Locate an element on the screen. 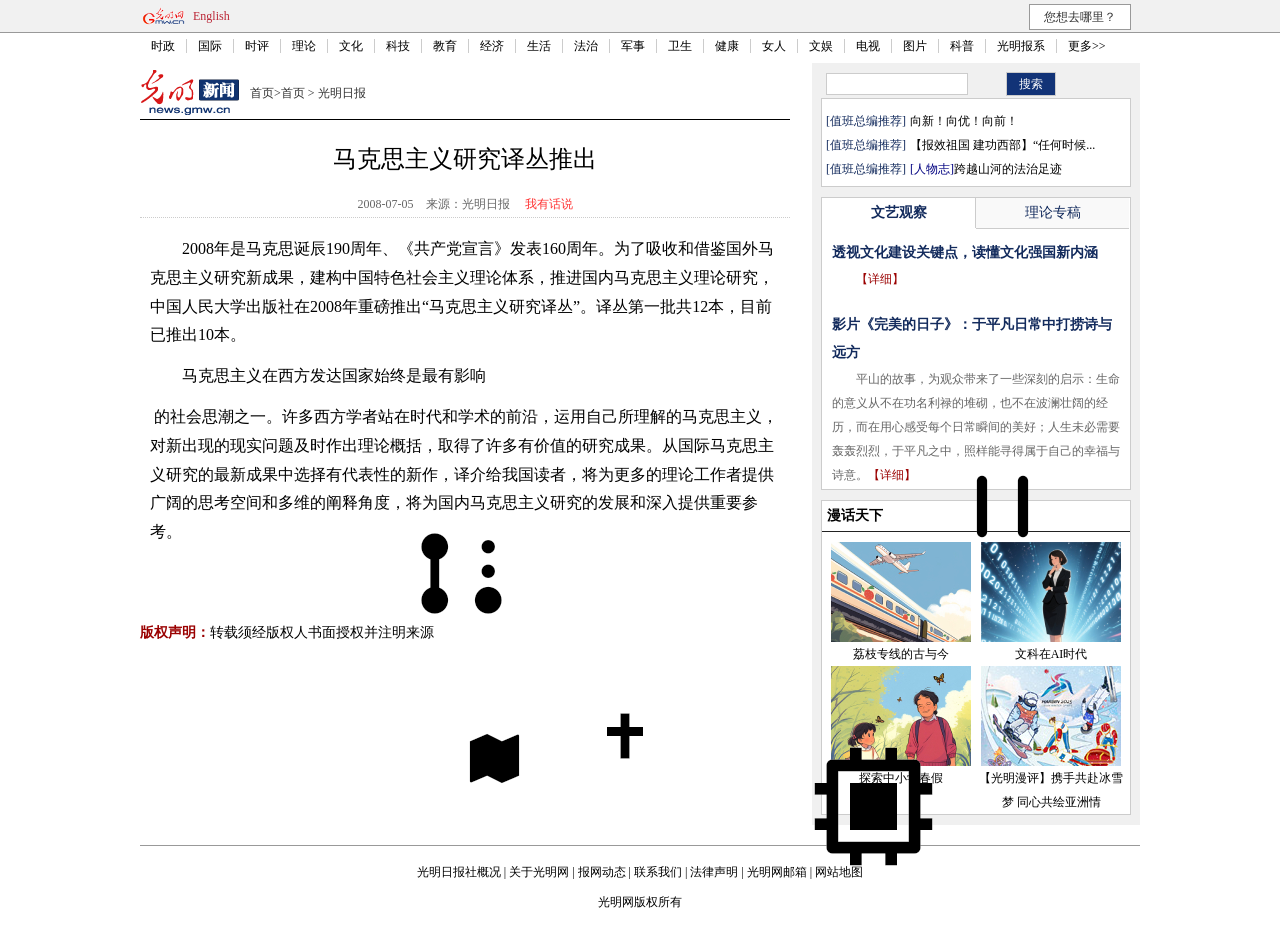 The height and width of the screenshot is (945, 1280). open map view is located at coordinates (494, 758).